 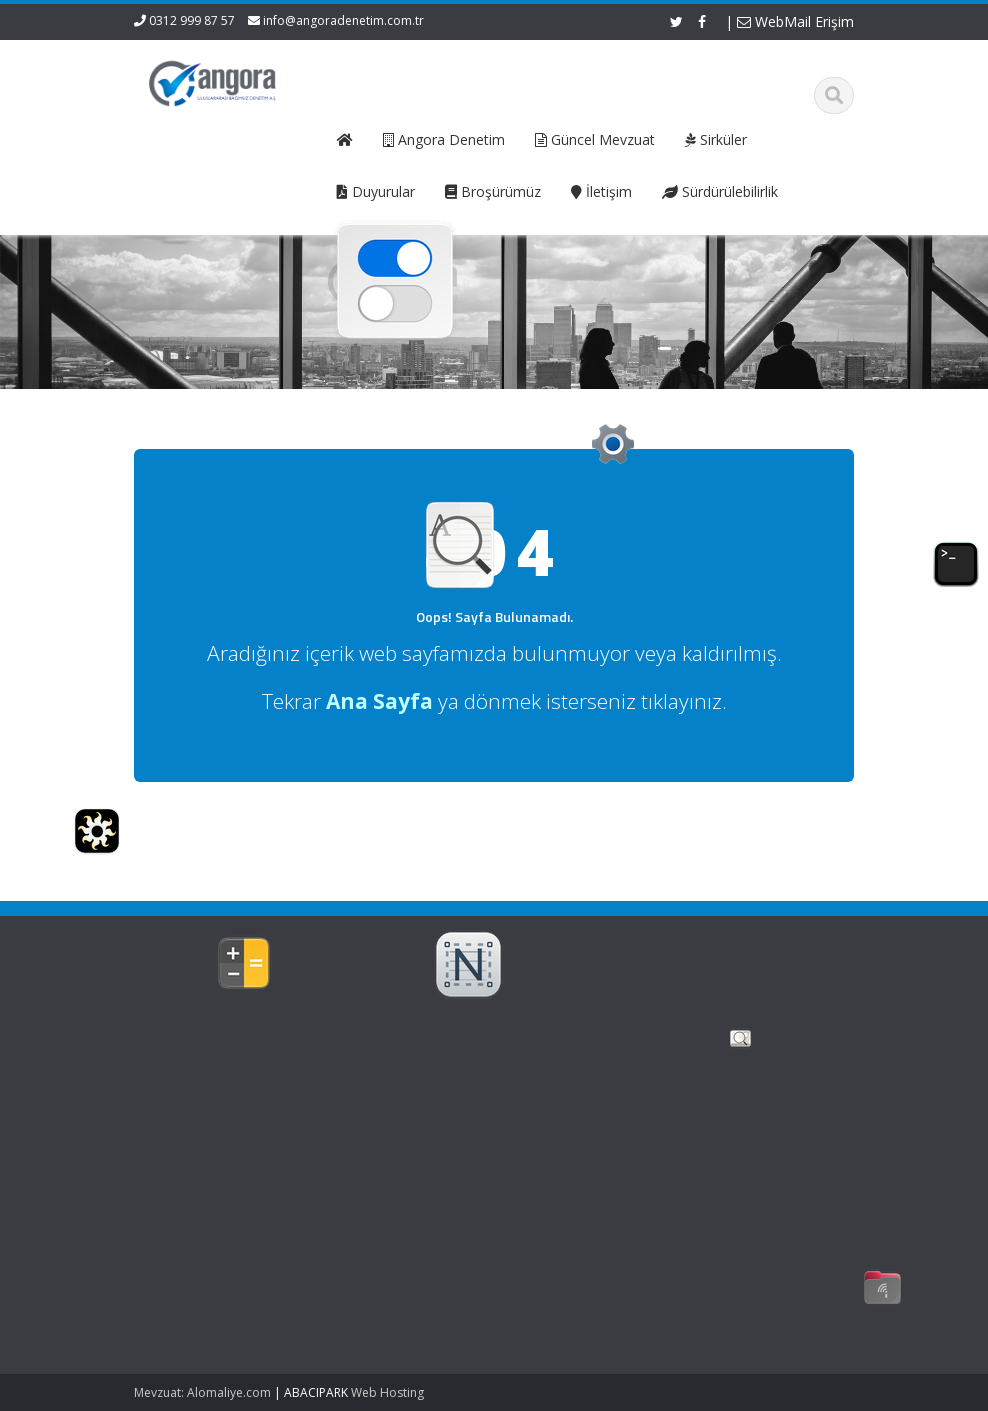 What do you see at coordinates (460, 545) in the screenshot?
I see `open document viewer application` at bounding box center [460, 545].